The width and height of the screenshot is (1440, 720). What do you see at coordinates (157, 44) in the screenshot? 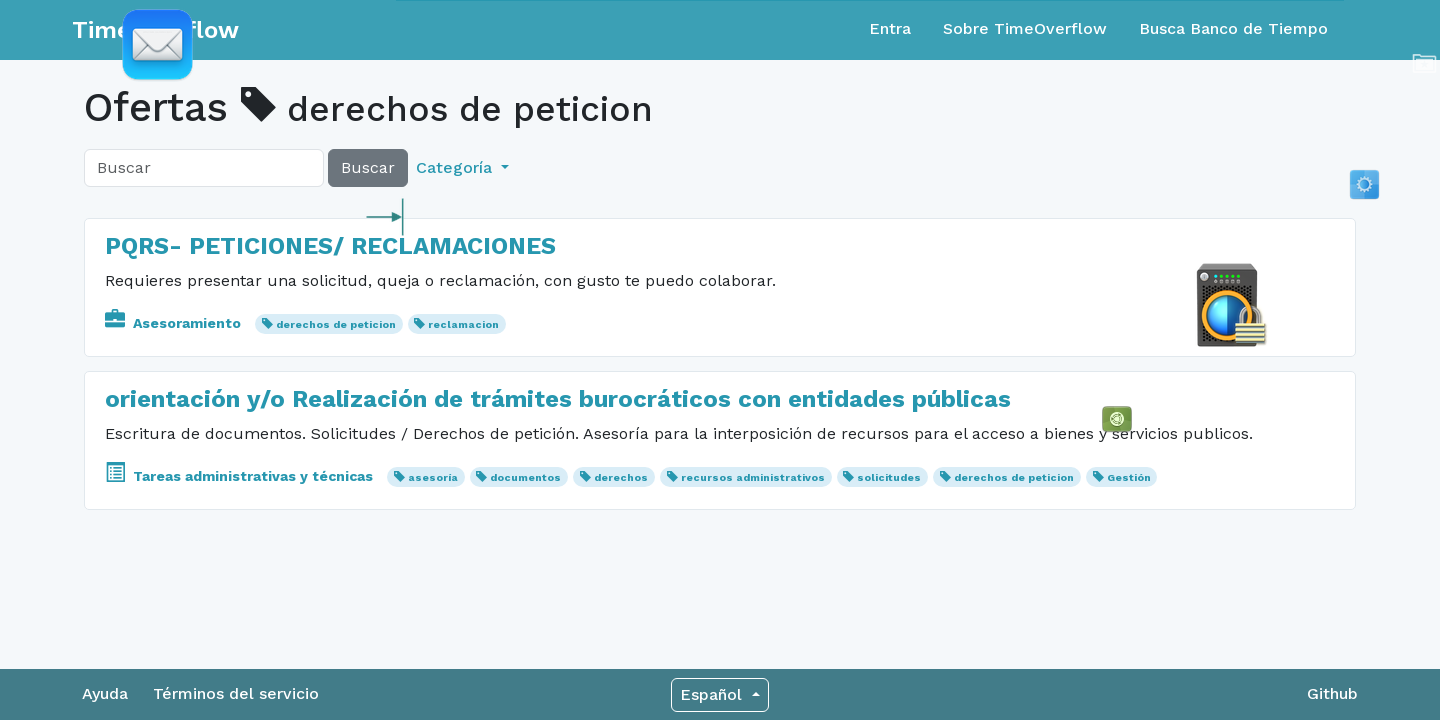
I see `open the mail app` at bounding box center [157, 44].